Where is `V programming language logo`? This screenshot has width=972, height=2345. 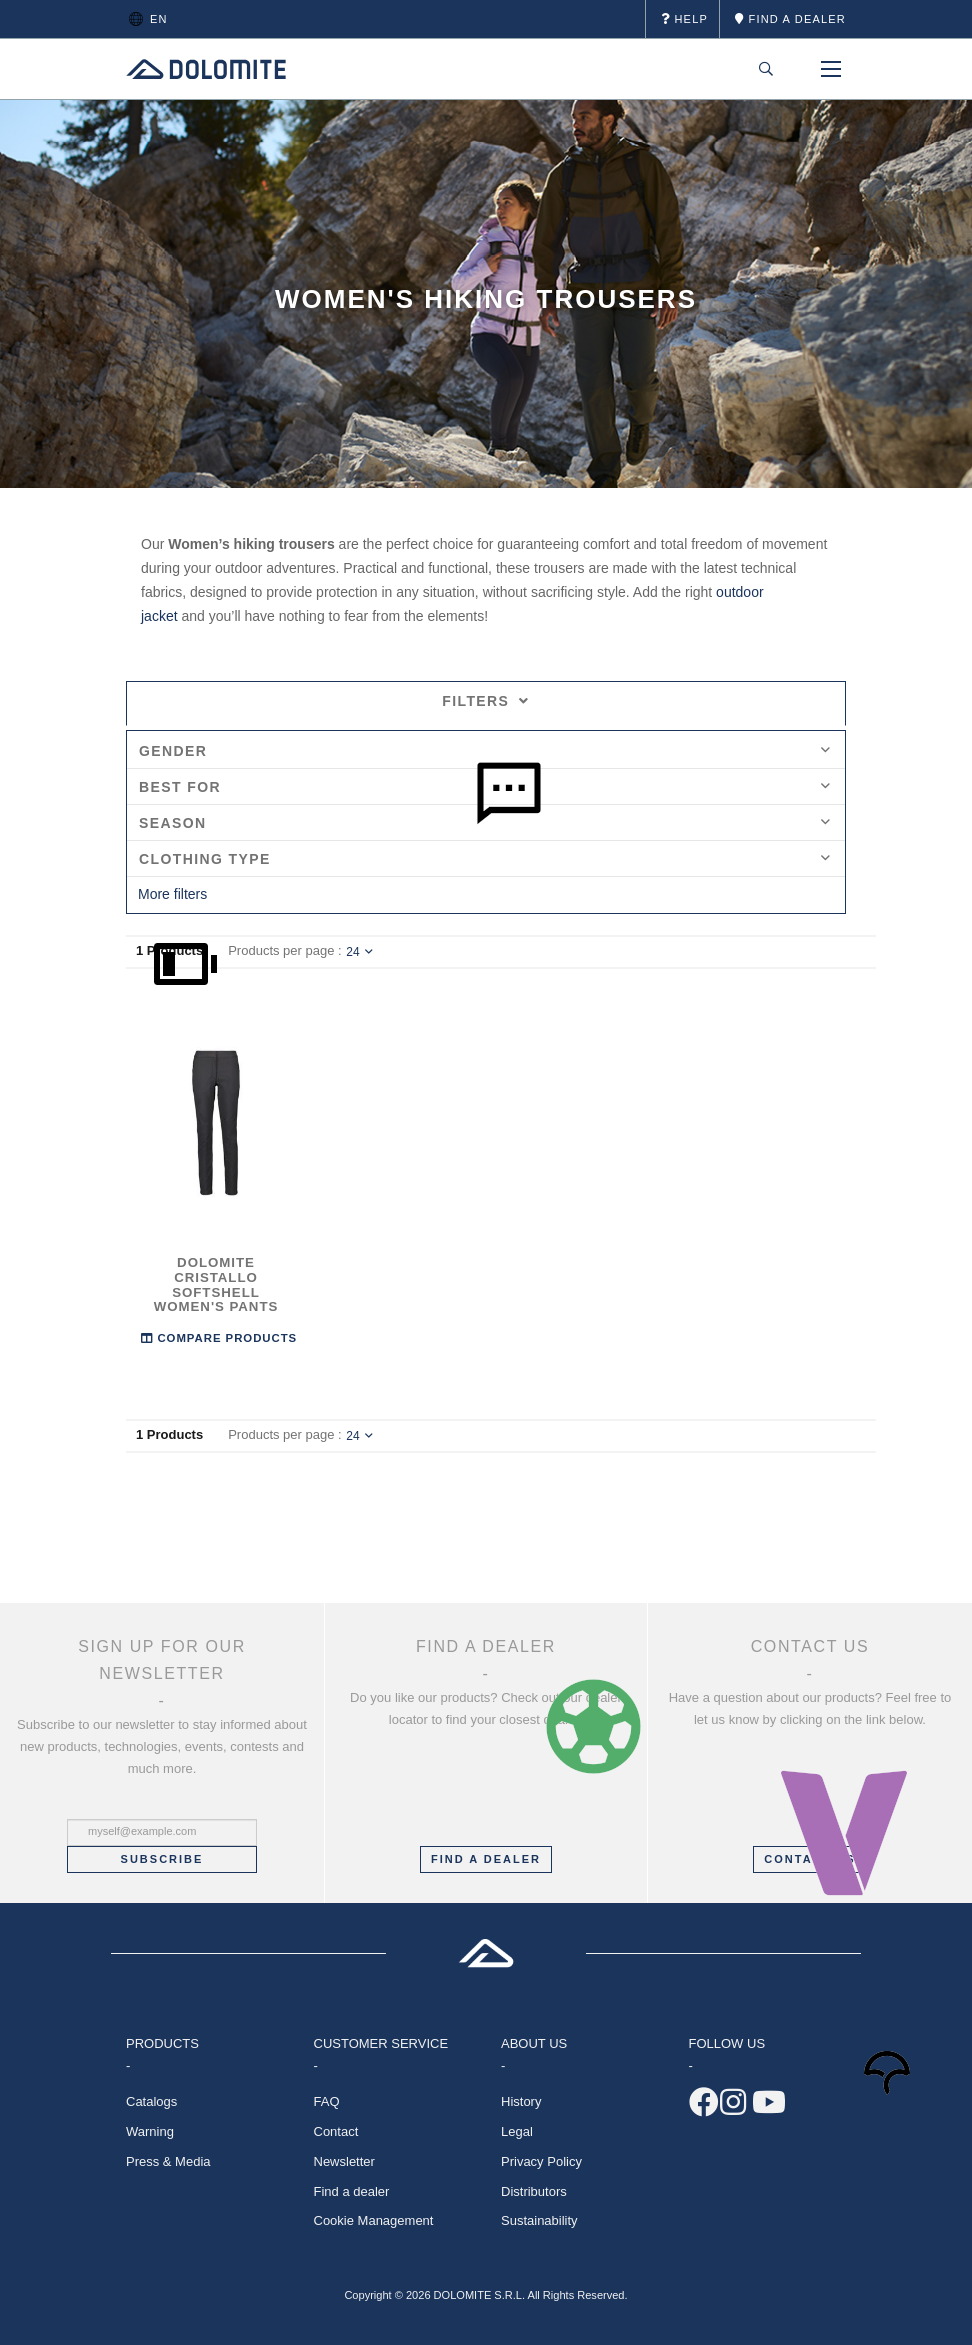
V programming language logo is located at coordinates (844, 1833).